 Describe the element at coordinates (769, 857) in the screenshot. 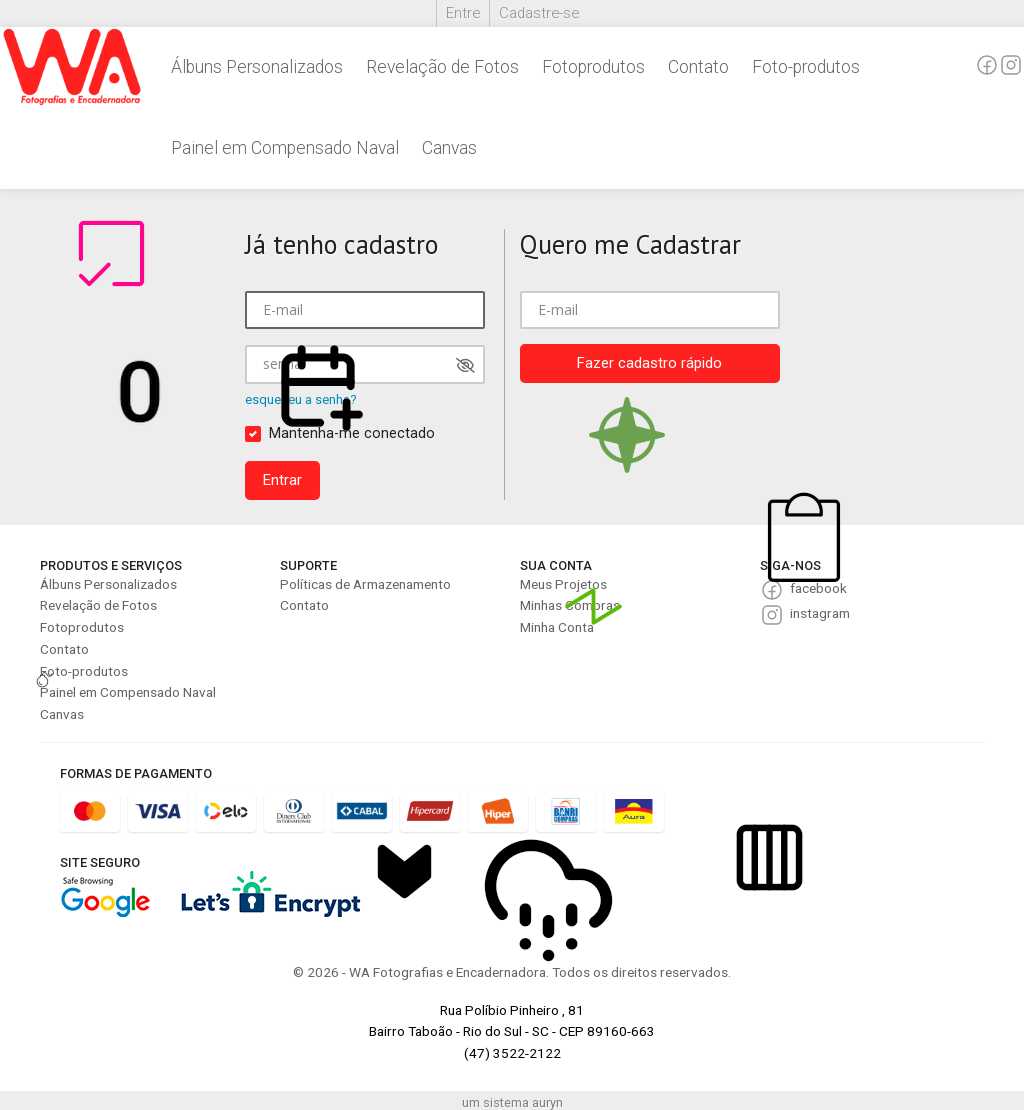

I see `switch to four-column layout view` at that location.